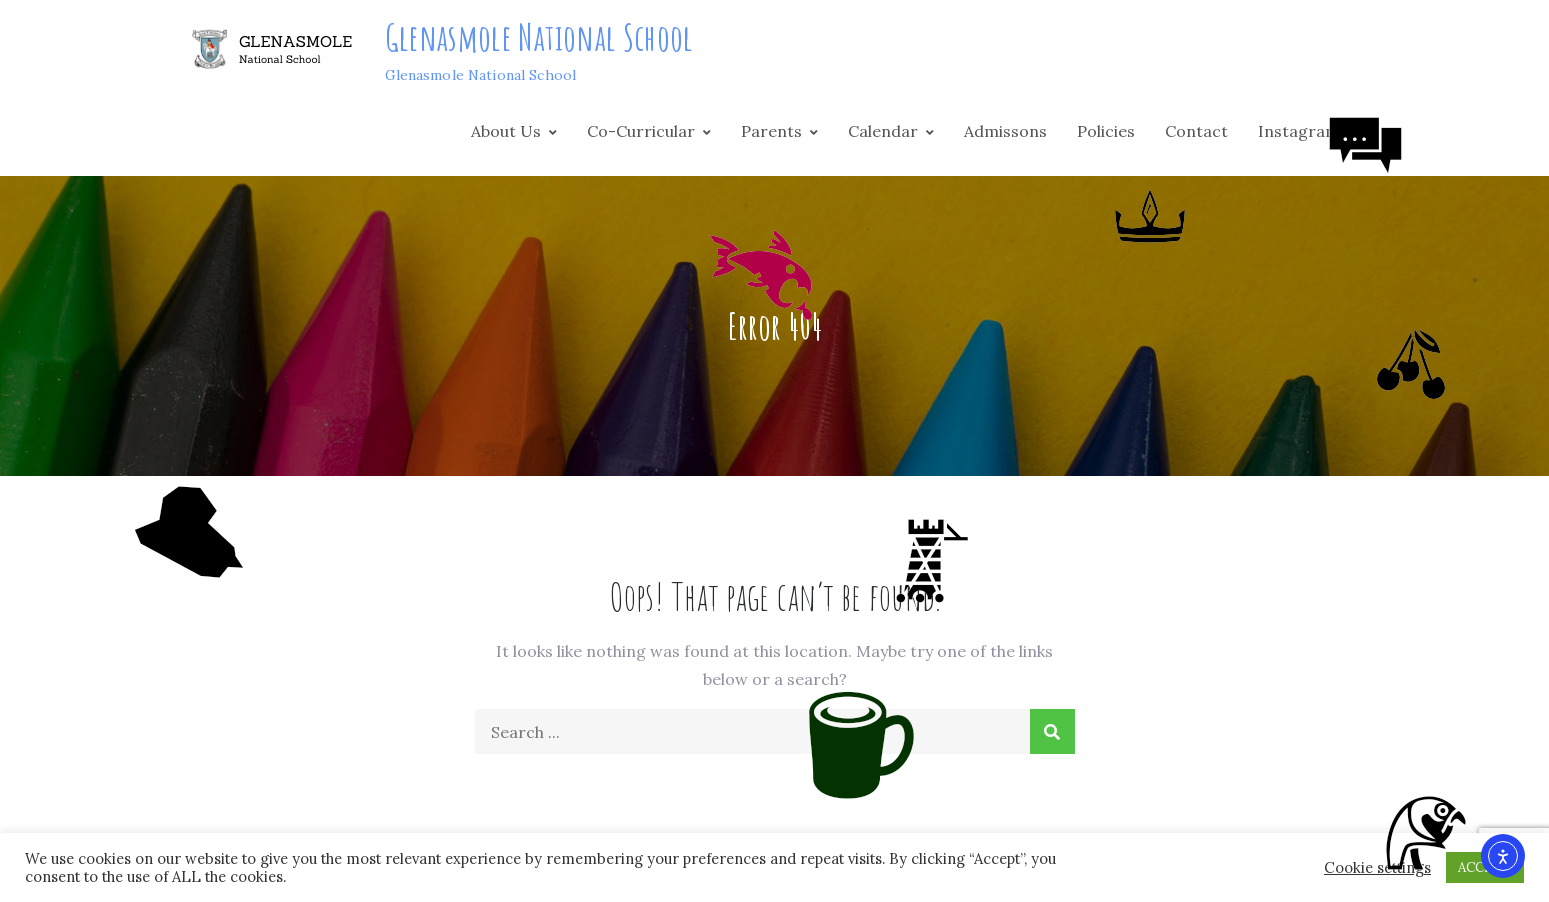 This screenshot has height=902, width=1549. Describe the element at coordinates (1150, 216) in the screenshot. I see `indicates premium or VIP membership status` at that location.